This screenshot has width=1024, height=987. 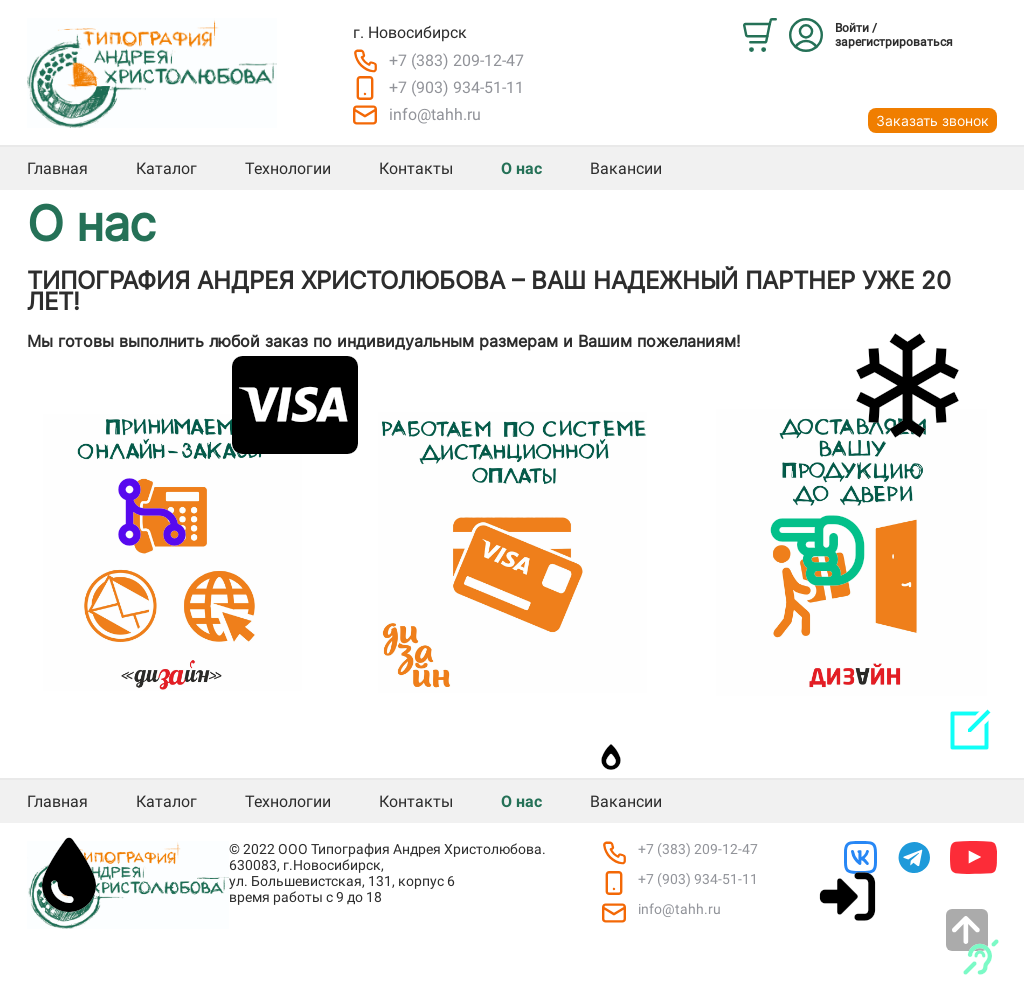 I want to click on navigate to the previous item or screen, so click(x=817, y=550).